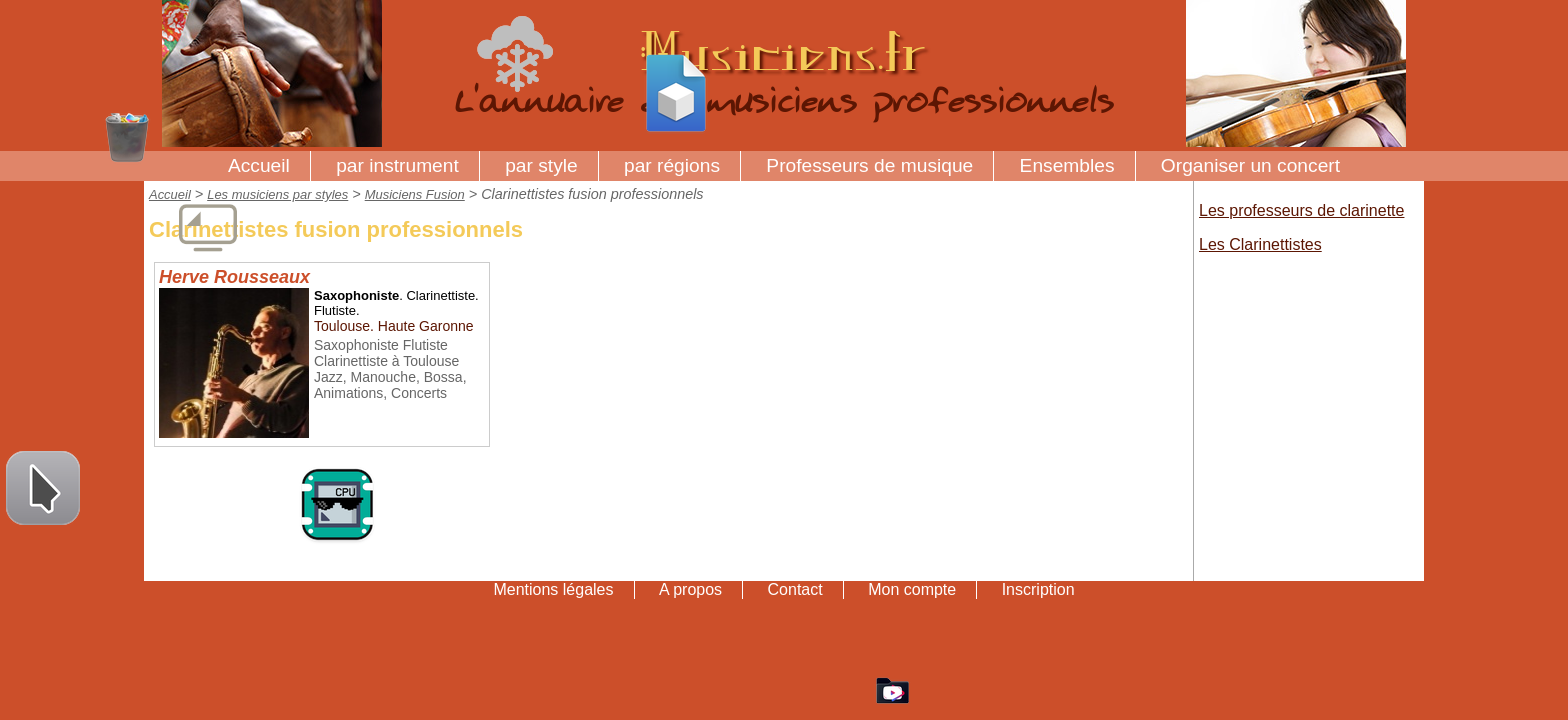 This screenshot has height=720, width=1568. Describe the element at coordinates (892, 691) in the screenshot. I see `open folder containing youtube vanced files` at that location.